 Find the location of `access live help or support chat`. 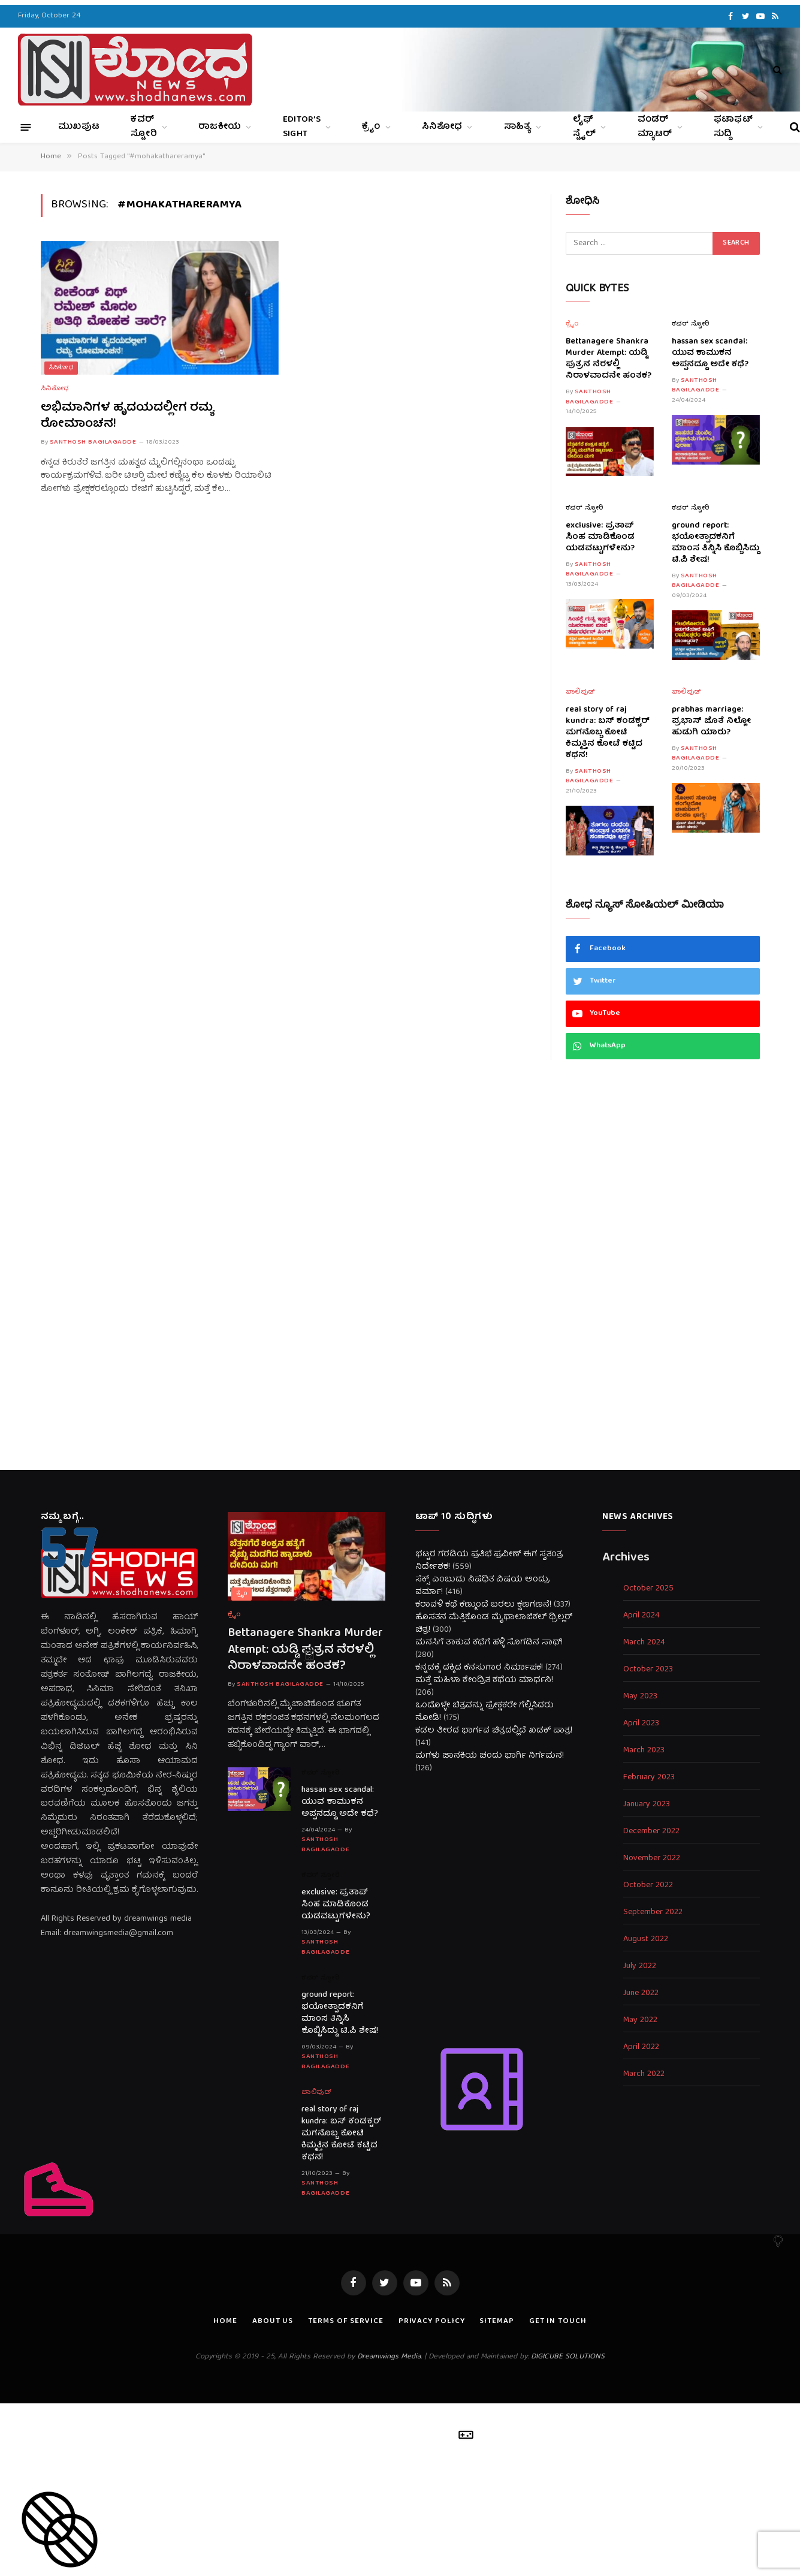

access live help or support chat is located at coordinates (309, 1656).